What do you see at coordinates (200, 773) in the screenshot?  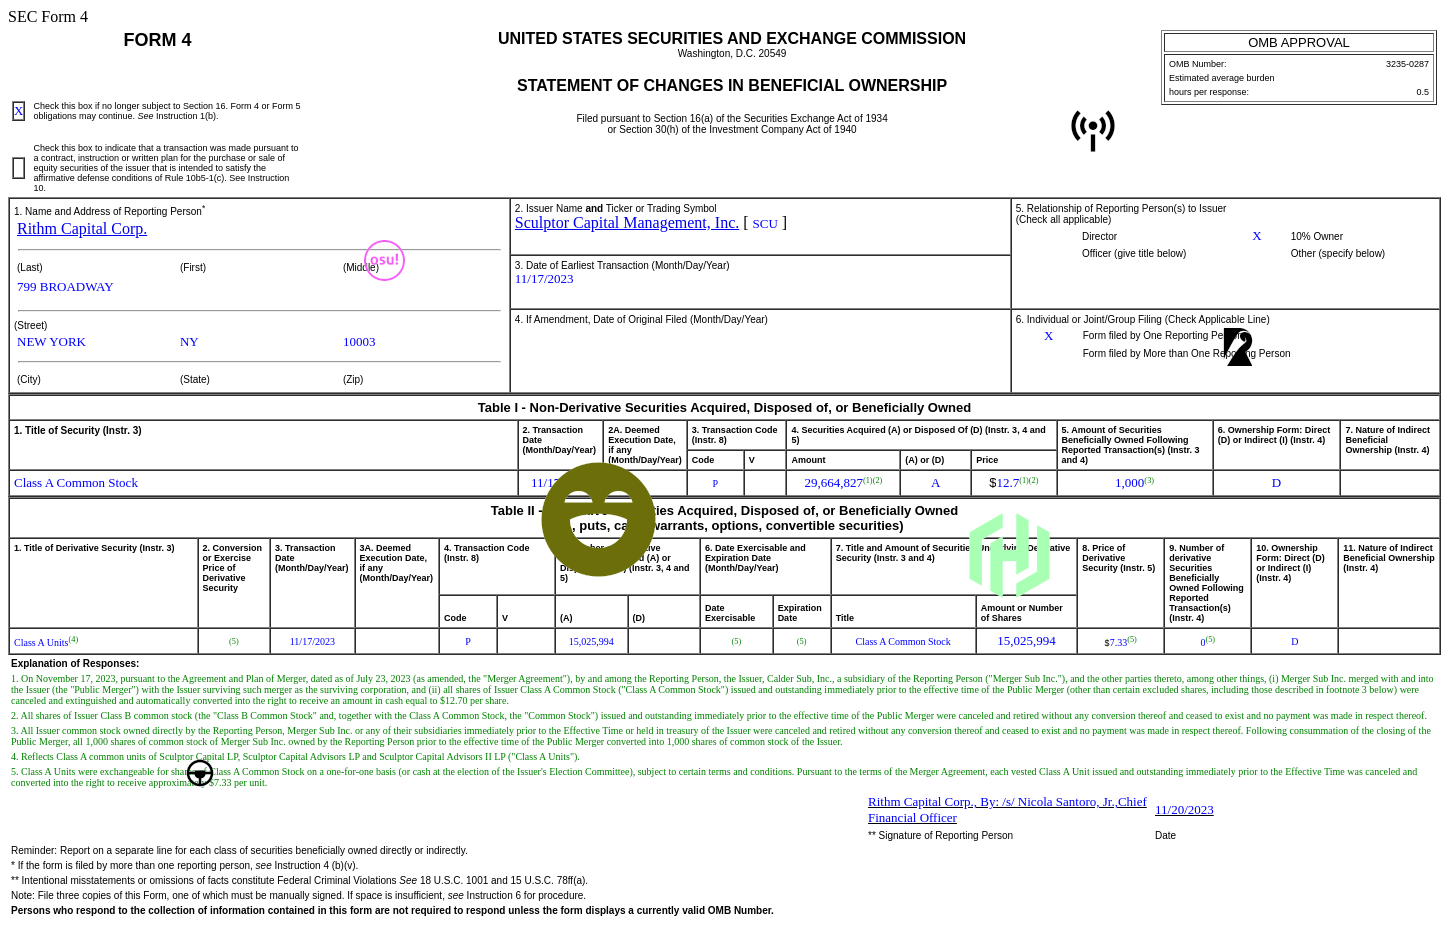 I see `access driving or navigation mode` at bounding box center [200, 773].